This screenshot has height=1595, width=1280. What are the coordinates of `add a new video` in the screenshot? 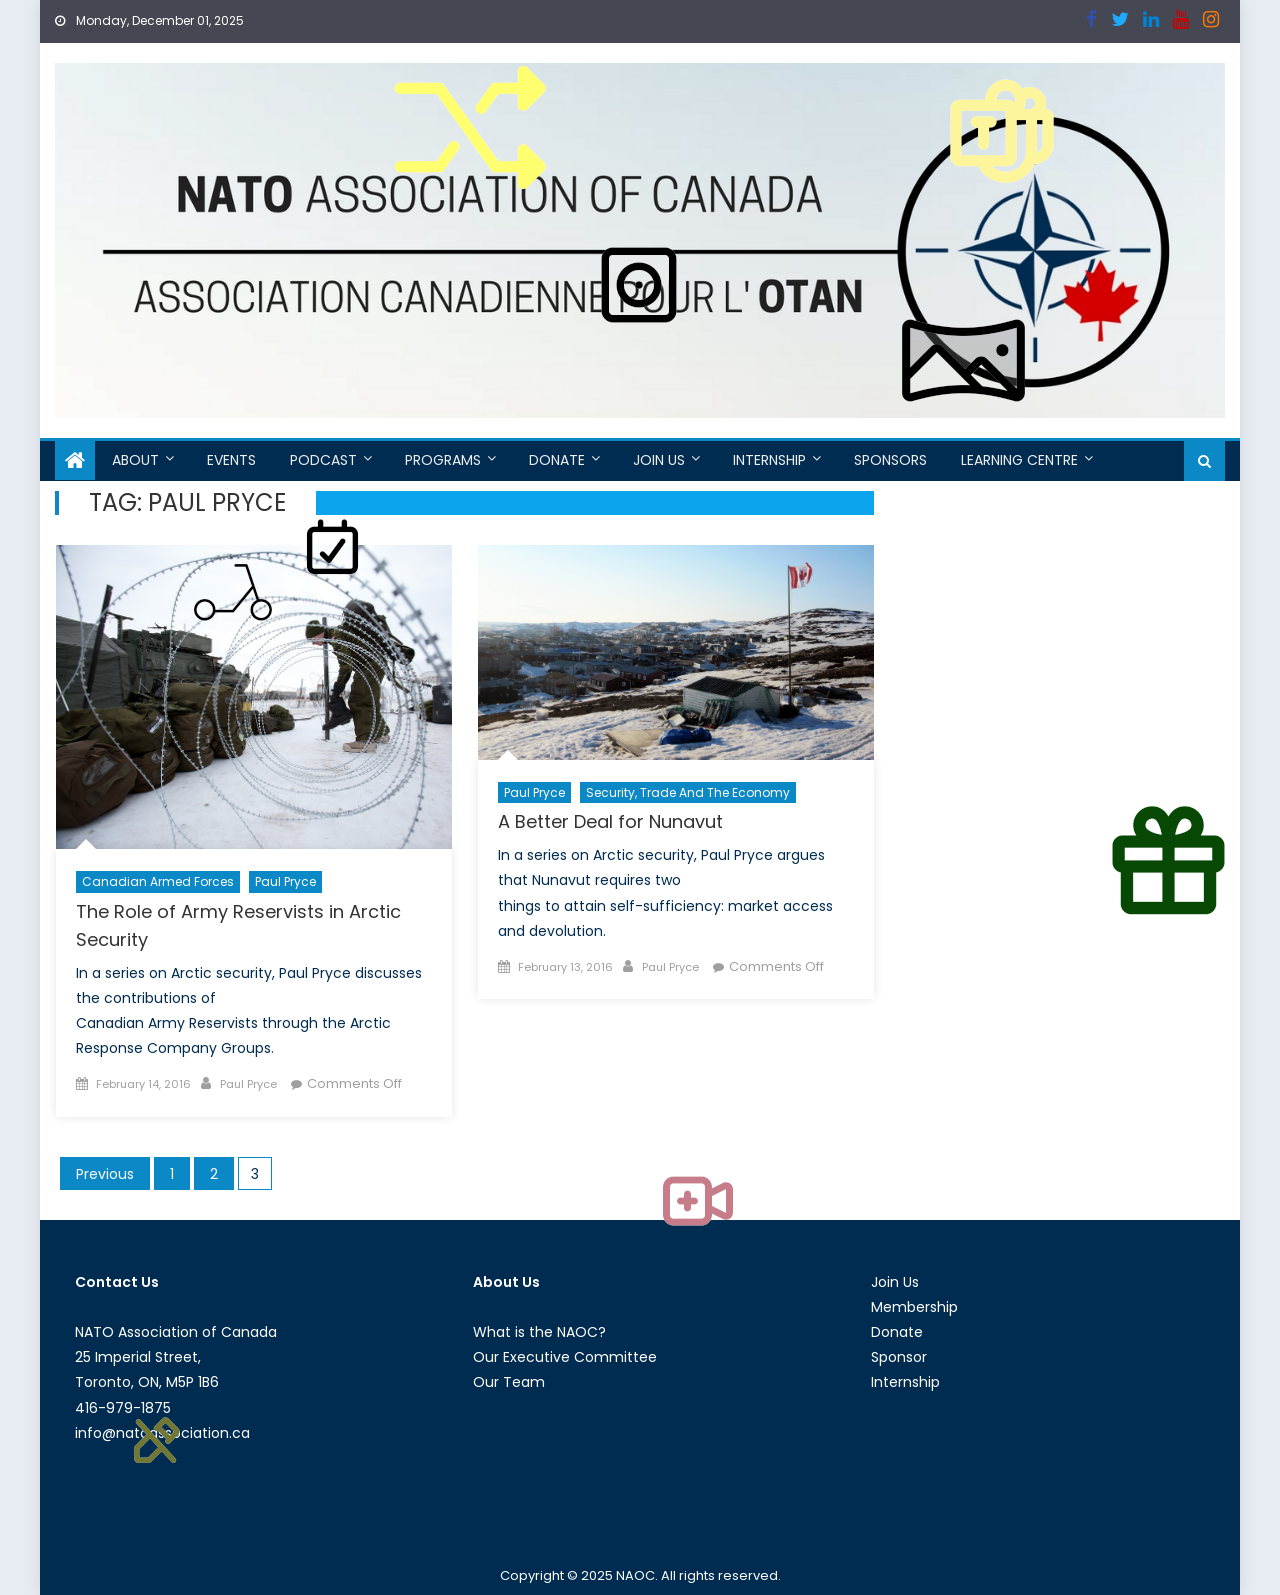 It's located at (698, 1201).